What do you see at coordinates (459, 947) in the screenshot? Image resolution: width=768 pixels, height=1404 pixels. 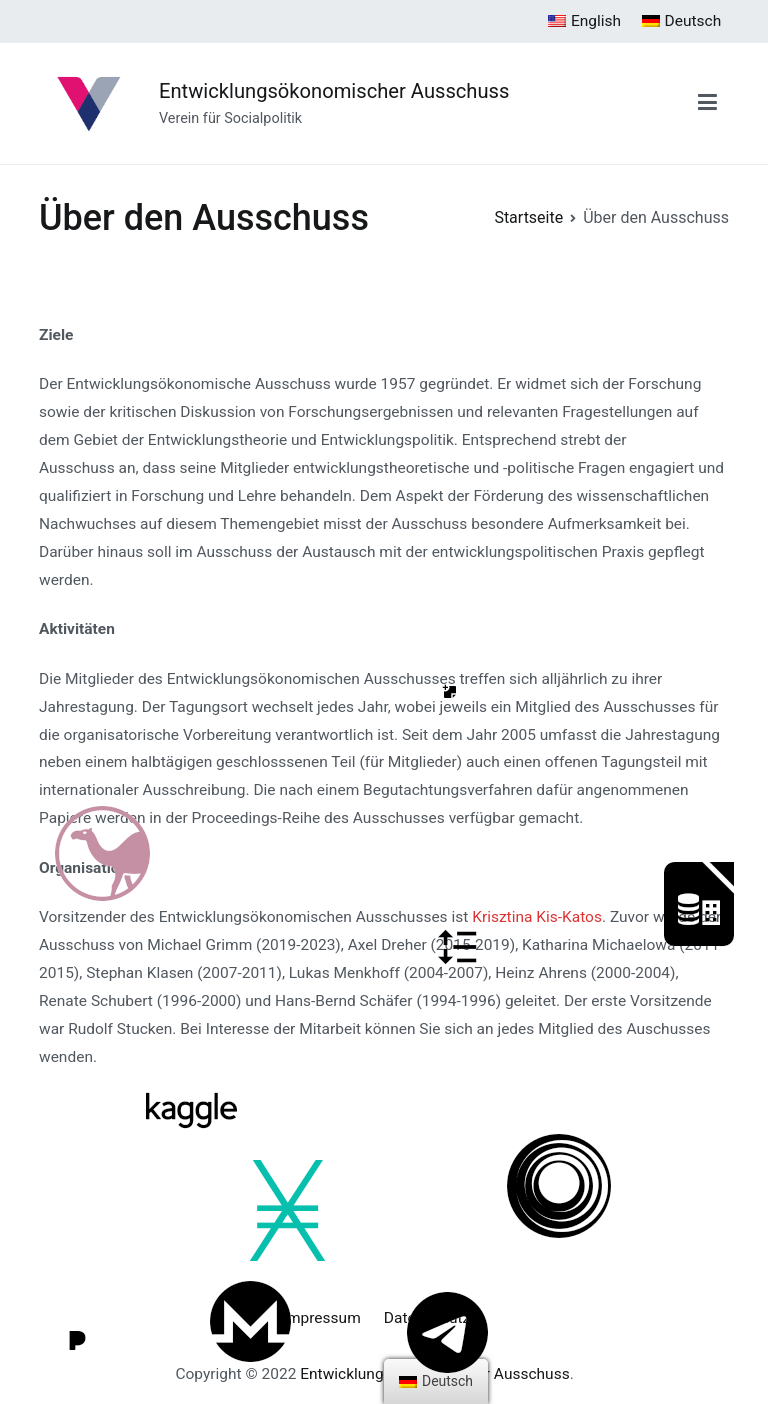 I see `adjust line height or text spacing` at bounding box center [459, 947].